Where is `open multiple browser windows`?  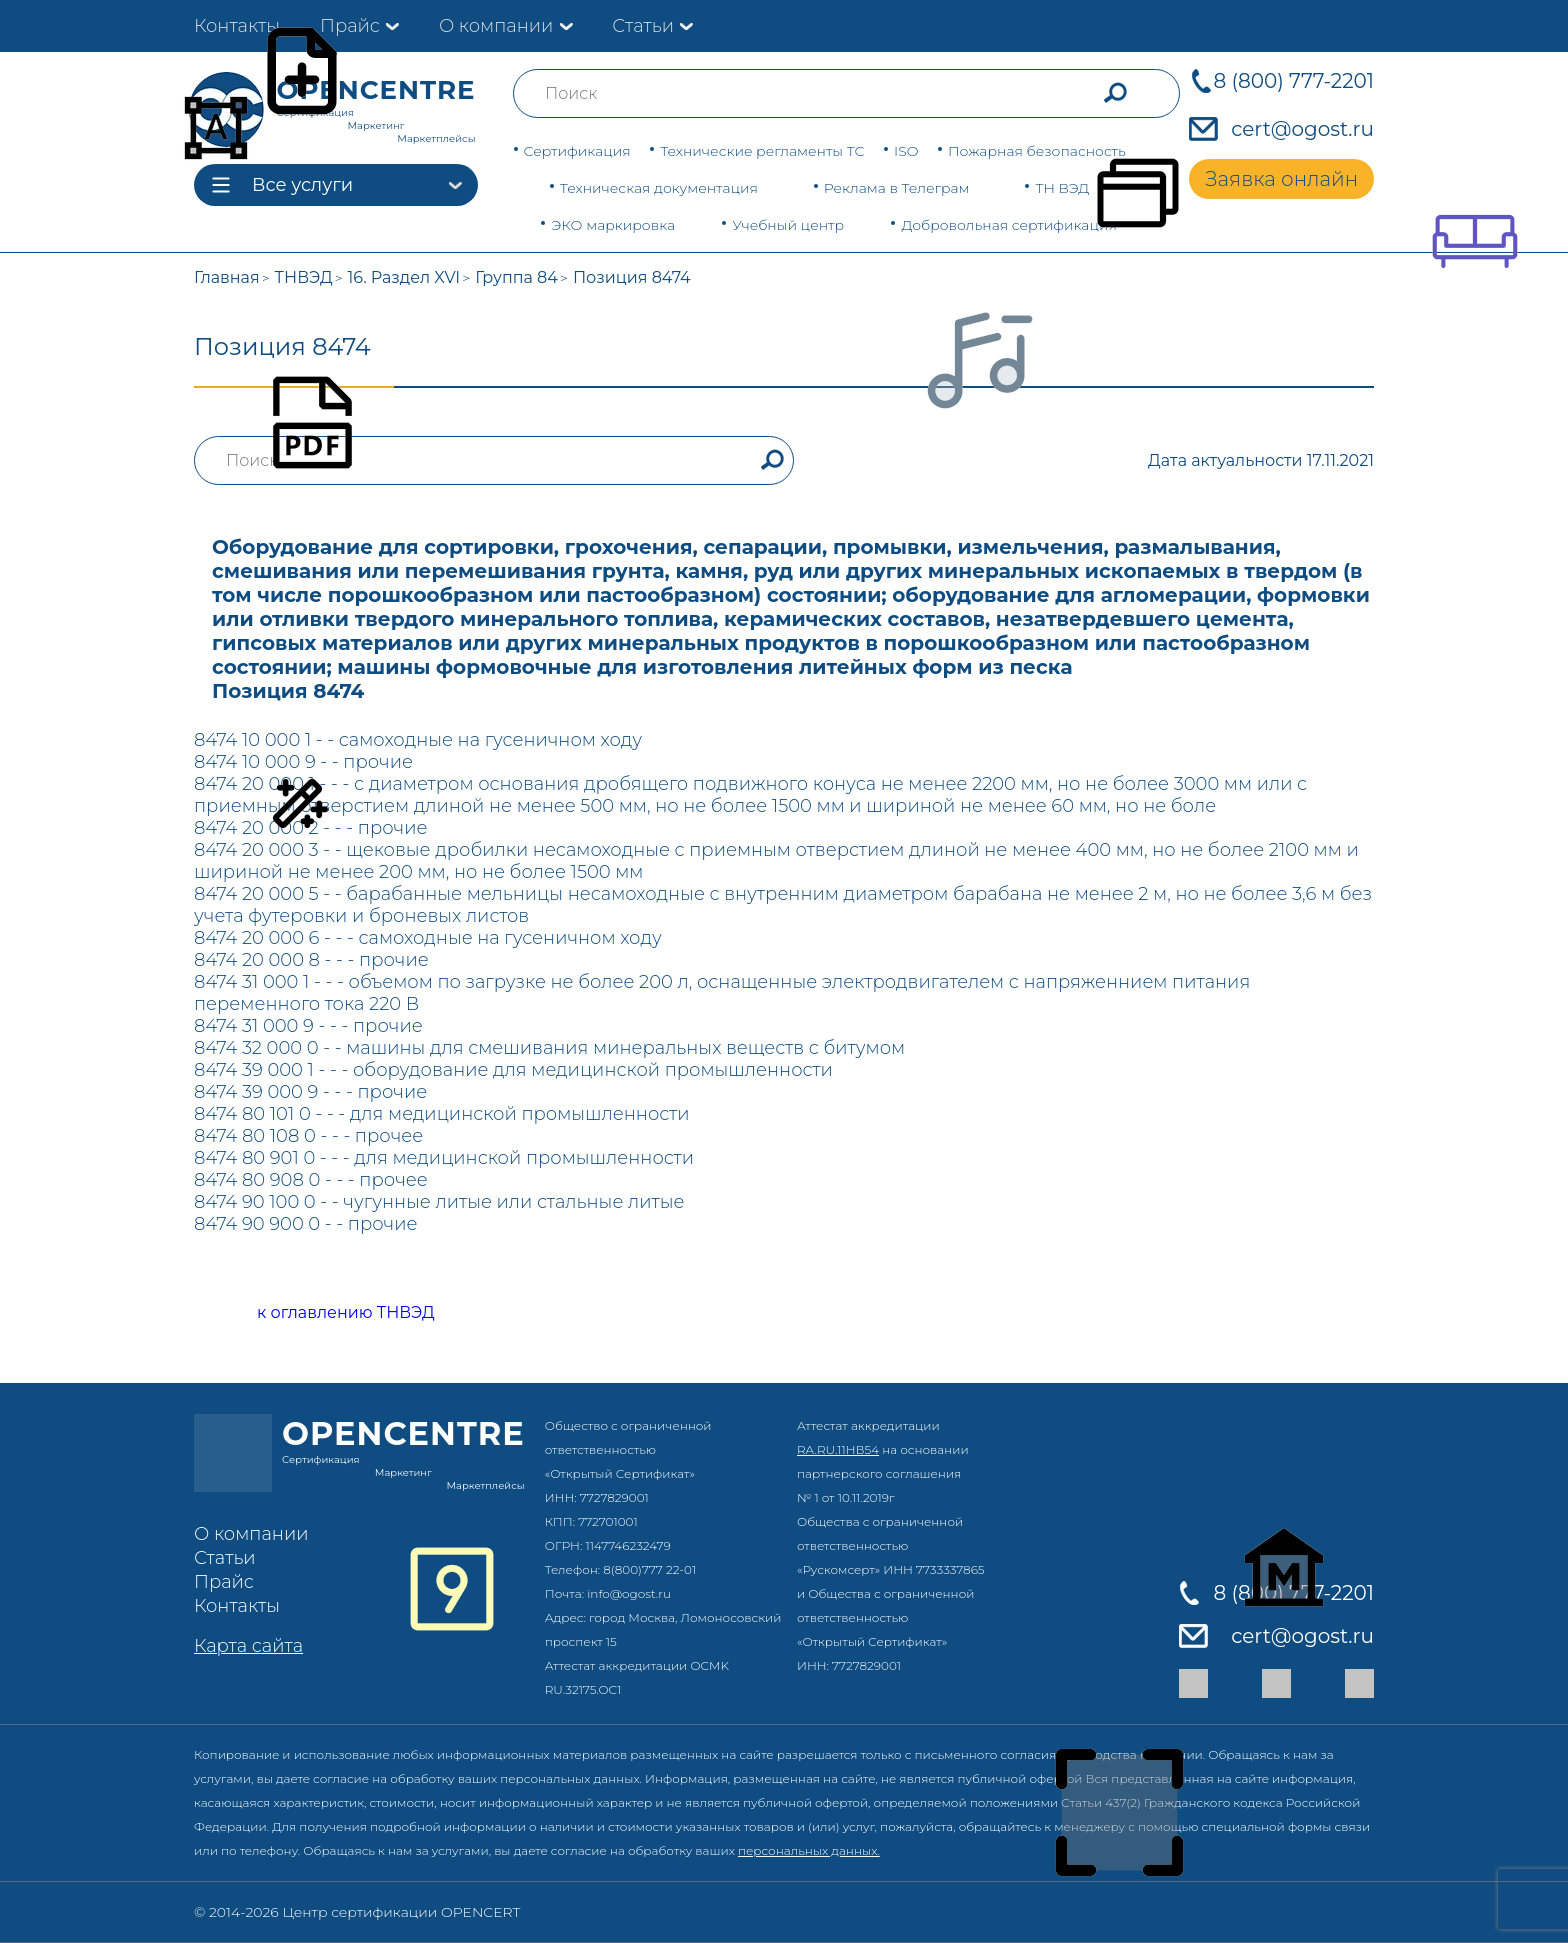
open multiple browser windows is located at coordinates (1138, 193).